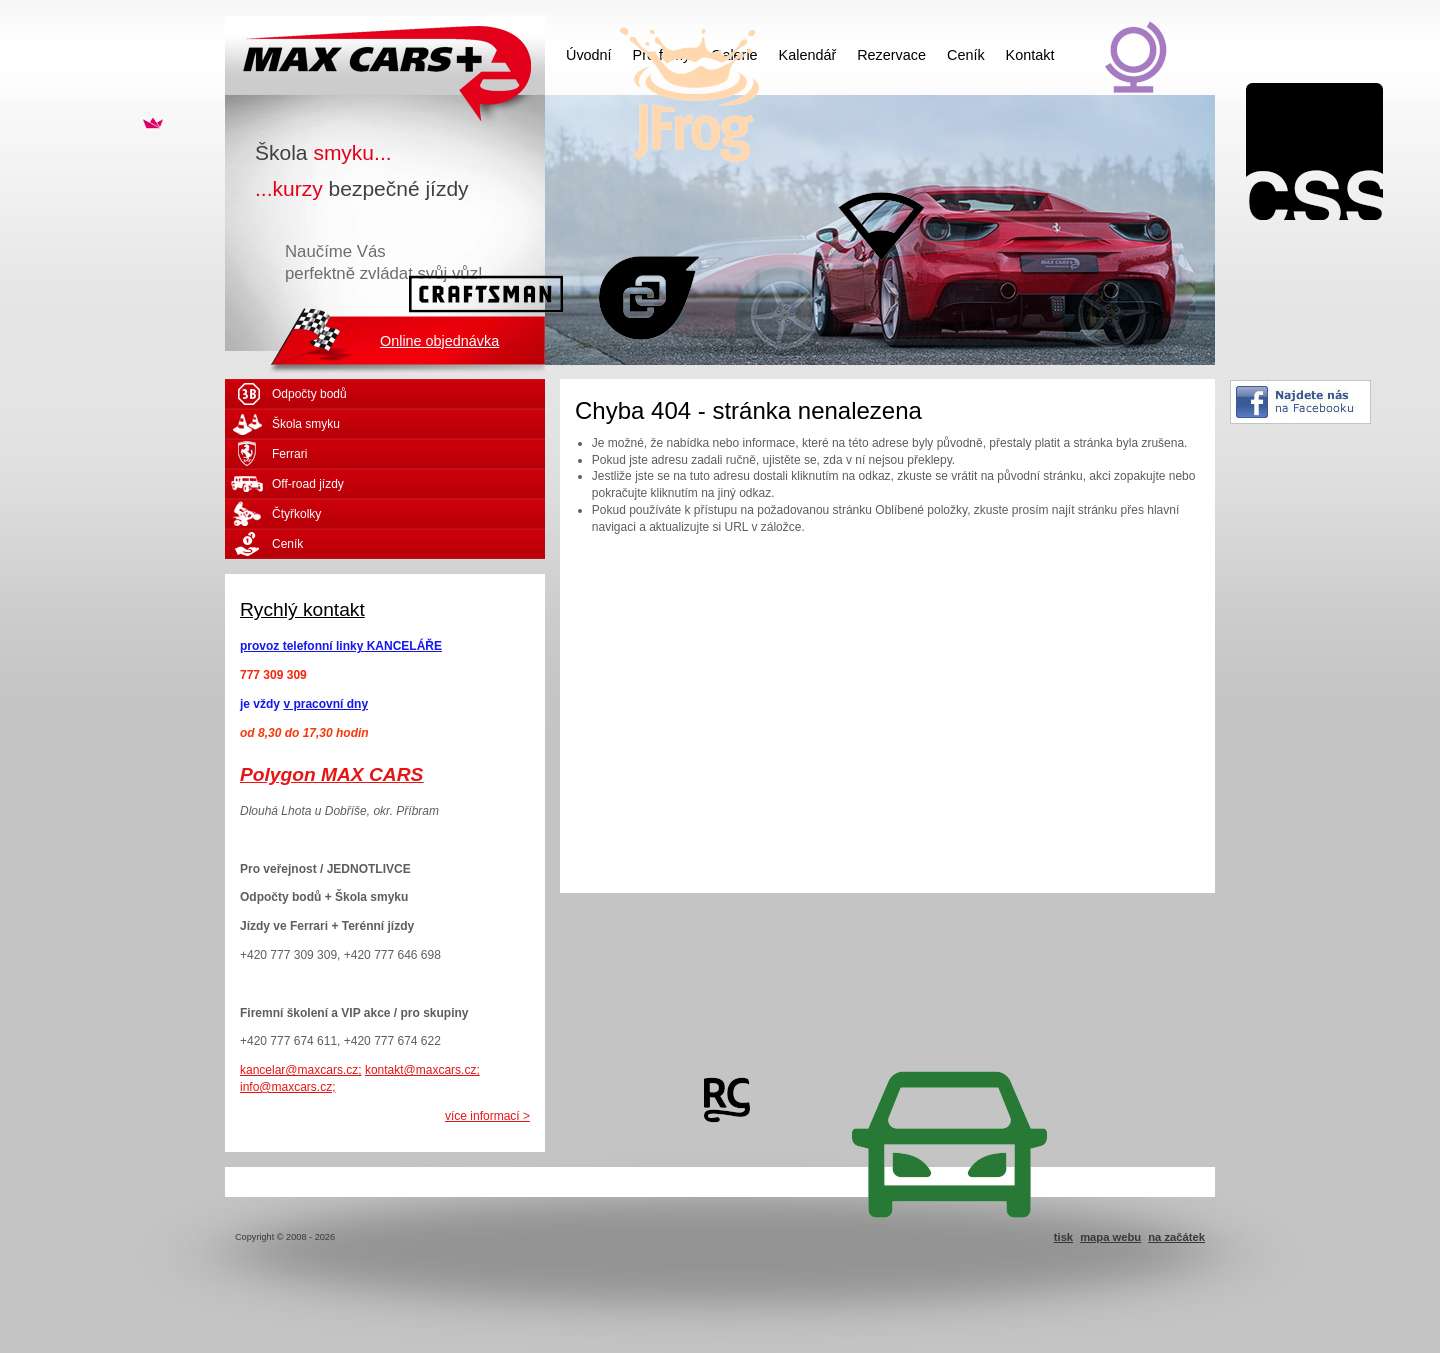 This screenshot has height=1353, width=1440. Describe the element at coordinates (949, 1136) in the screenshot. I see `view car or vehicle location` at that location.